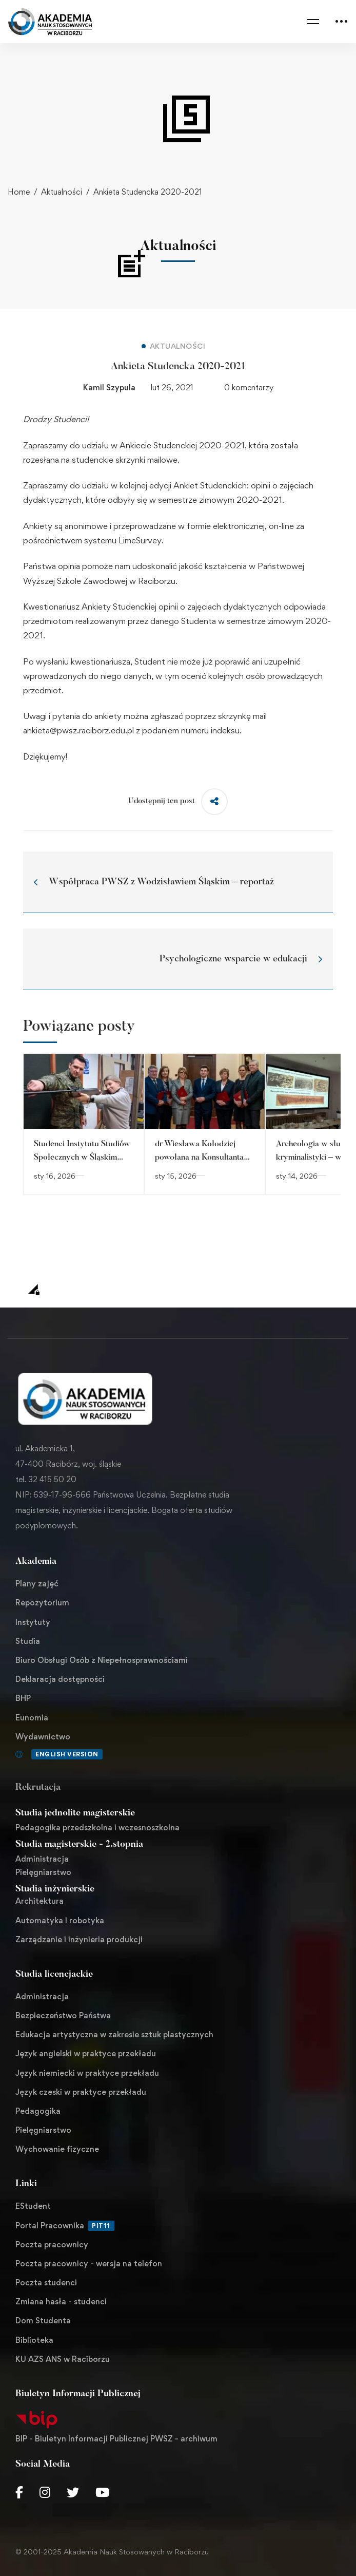 Image resolution: width=356 pixels, height=2576 pixels. Describe the element at coordinates (131, 264) in the screenshot. I see `create a new post or document` at that location.